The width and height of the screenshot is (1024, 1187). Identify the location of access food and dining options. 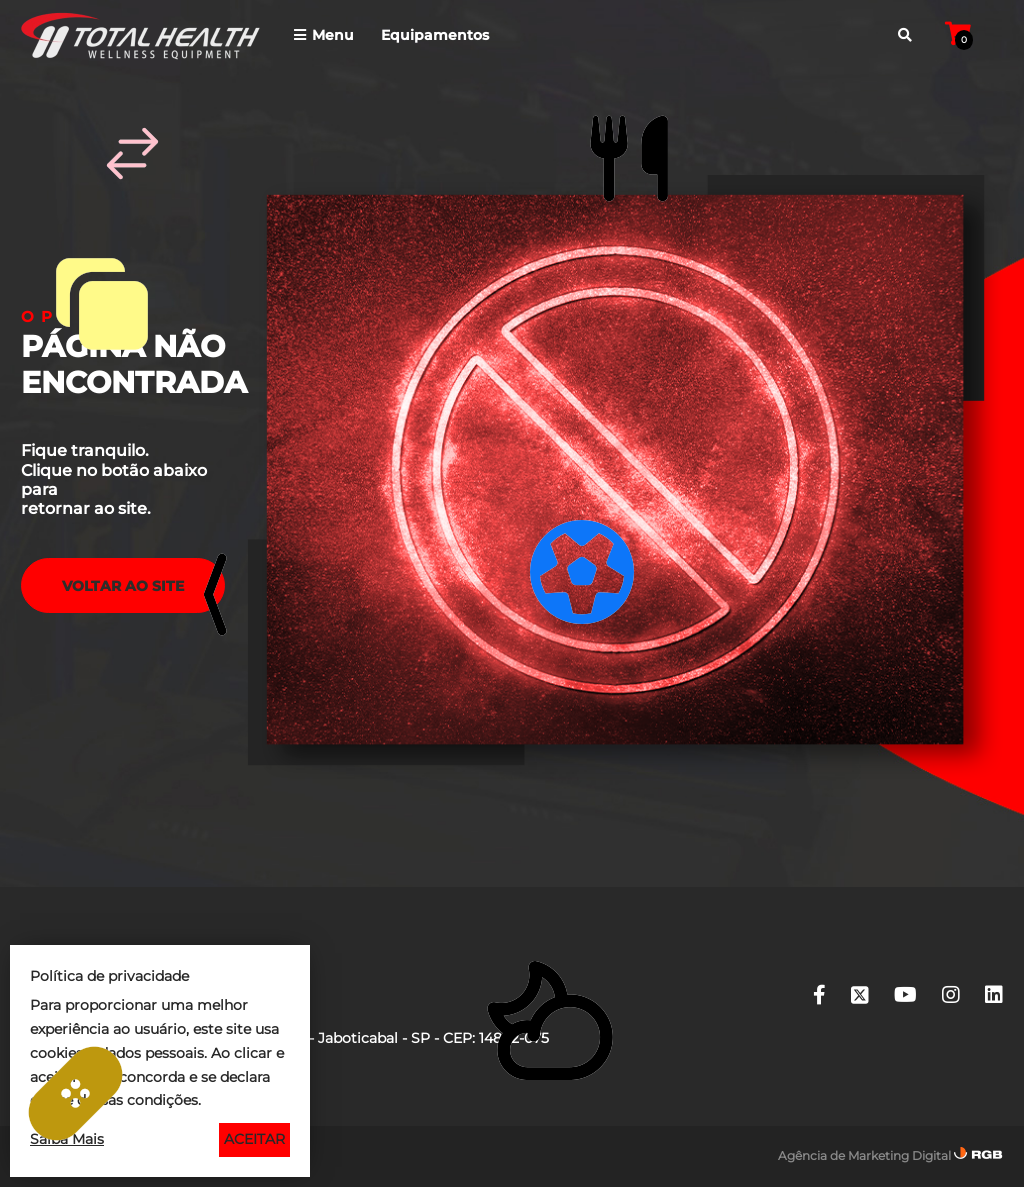
(630, 158).